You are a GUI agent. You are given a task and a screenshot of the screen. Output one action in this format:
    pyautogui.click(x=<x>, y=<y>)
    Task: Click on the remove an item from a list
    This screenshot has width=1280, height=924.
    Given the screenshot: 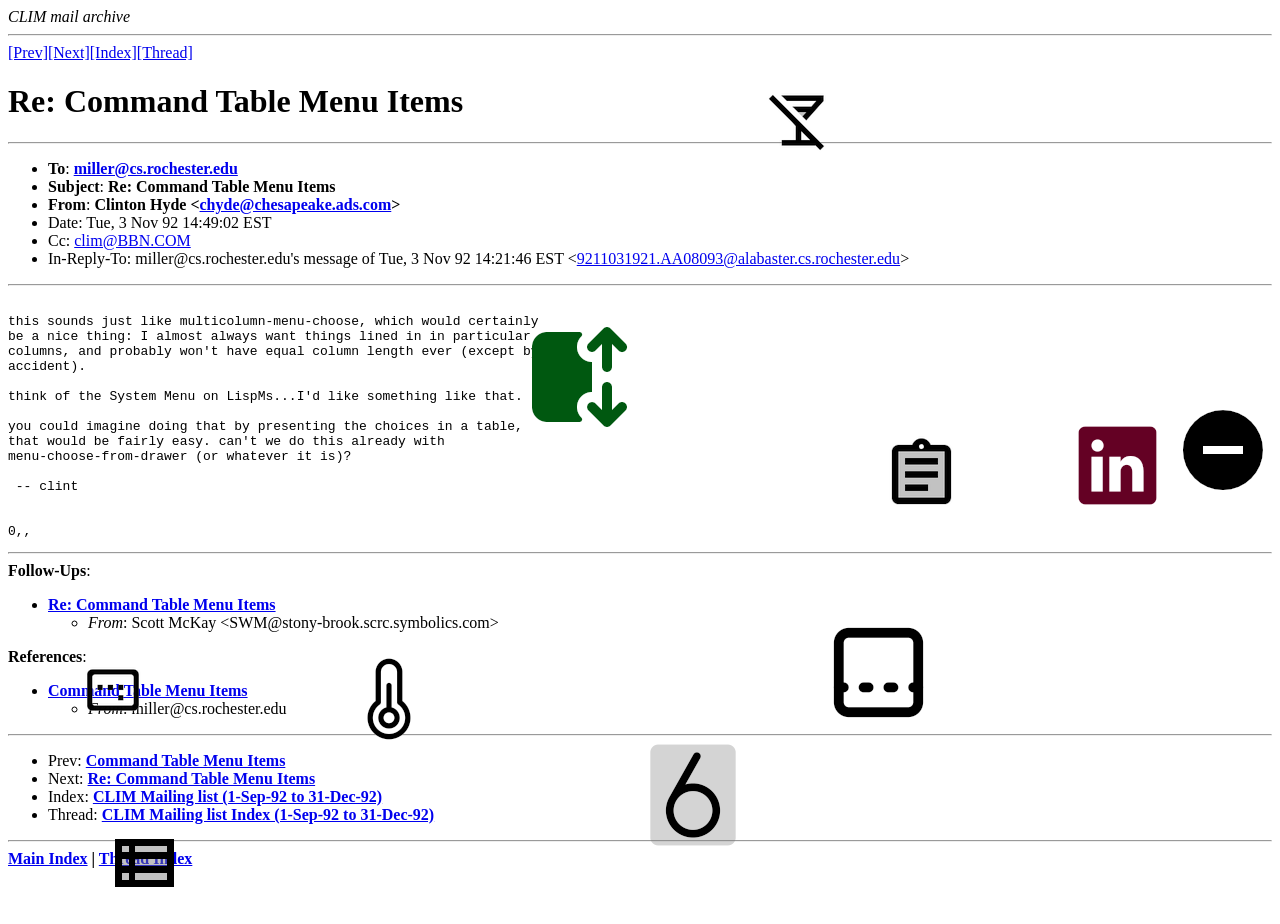 What is the action you would take?
    pyautogui.click(x=1223, y=450)
    